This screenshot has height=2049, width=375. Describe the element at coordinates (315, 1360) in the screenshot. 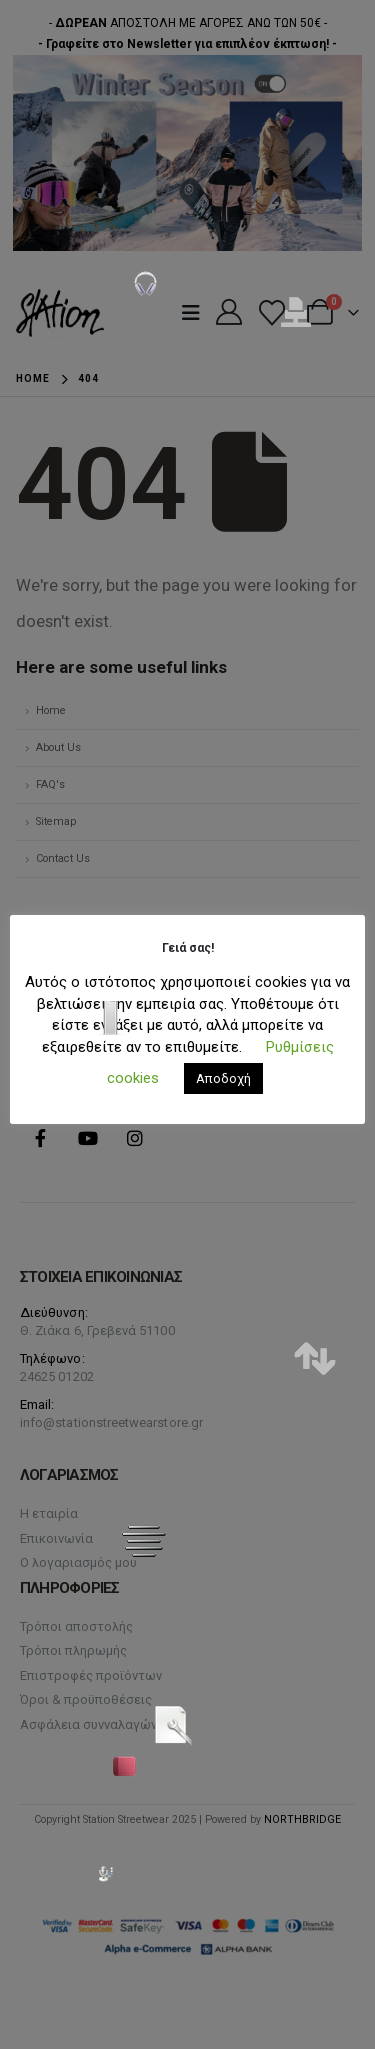

I see `sync or refresh email inbox` at that location.